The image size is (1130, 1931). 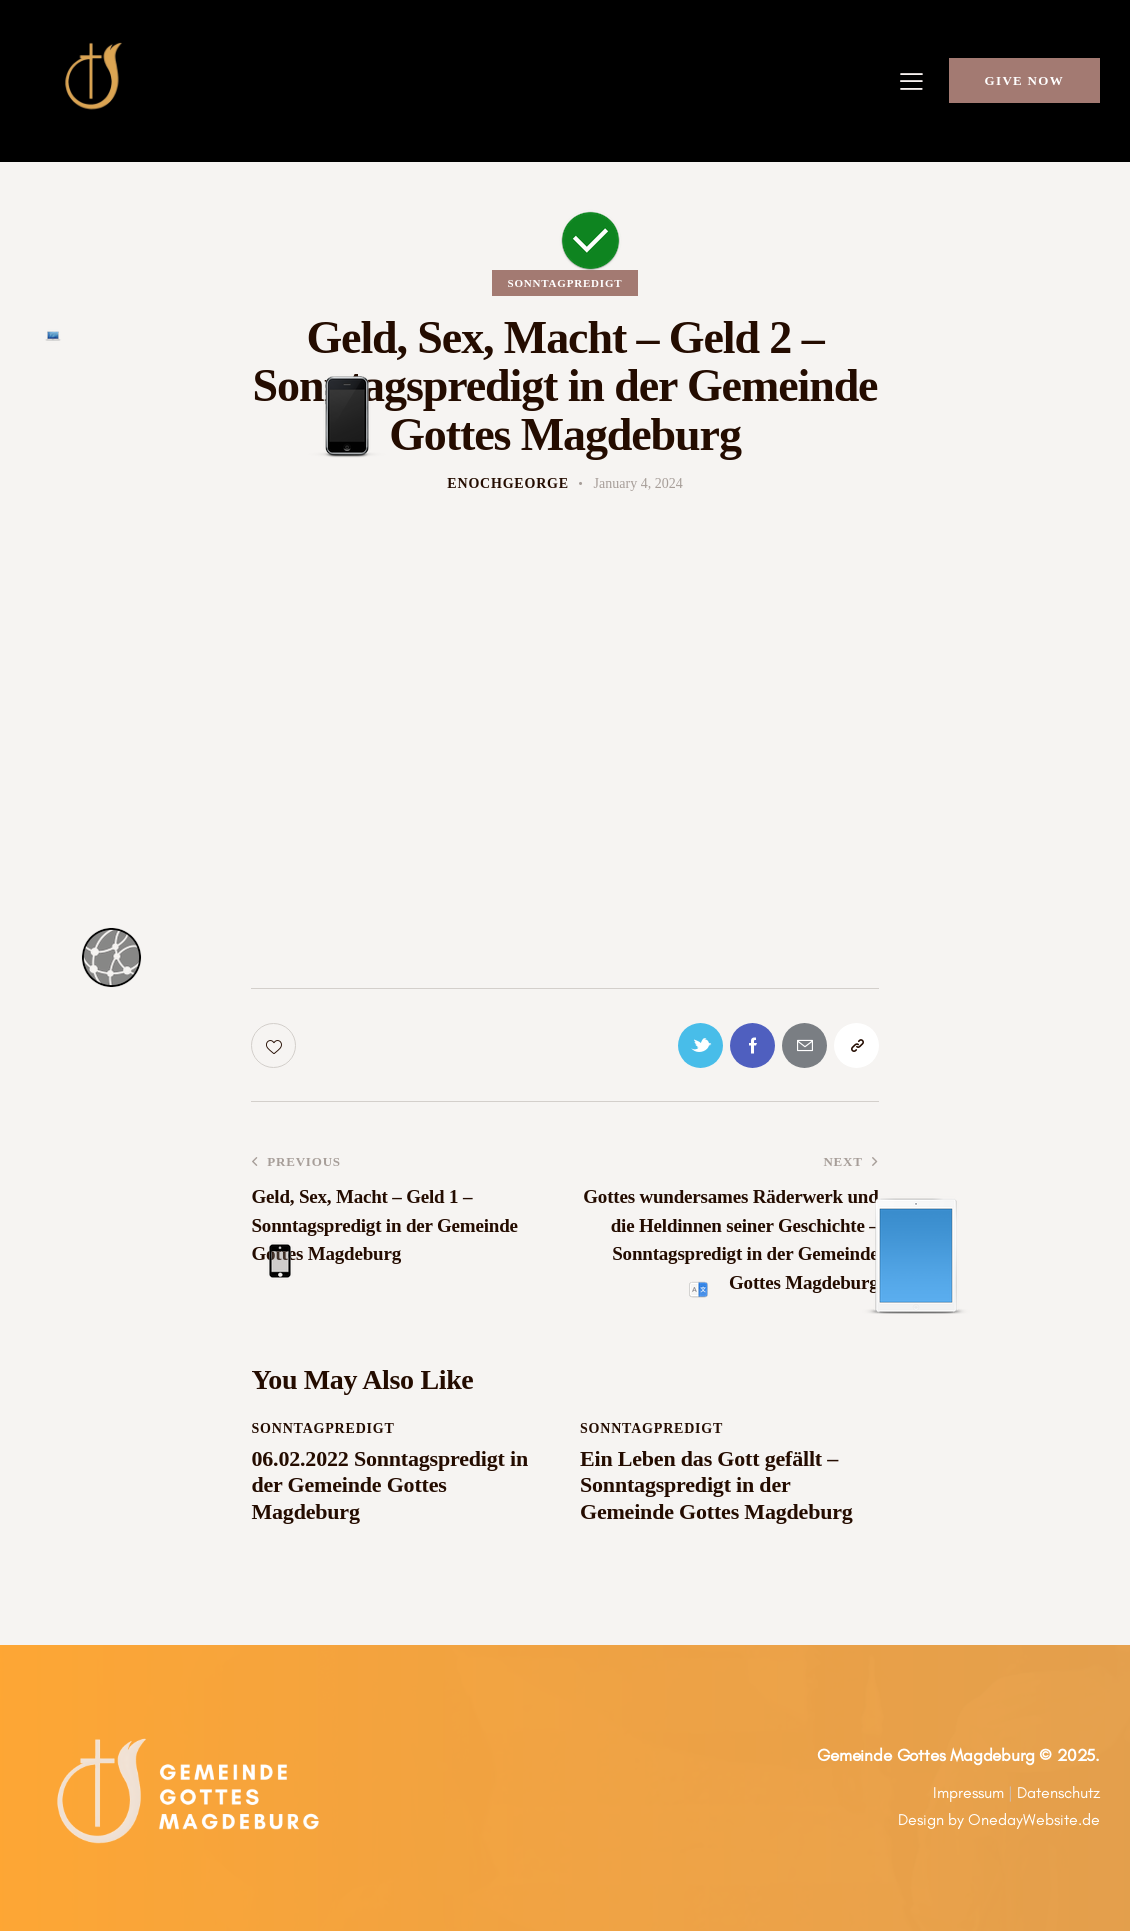 What do you see at coordinates (916, 1255) in the screenshot?
I see `indicates a connected iPad Air device` at bounding box center [916, 1255].